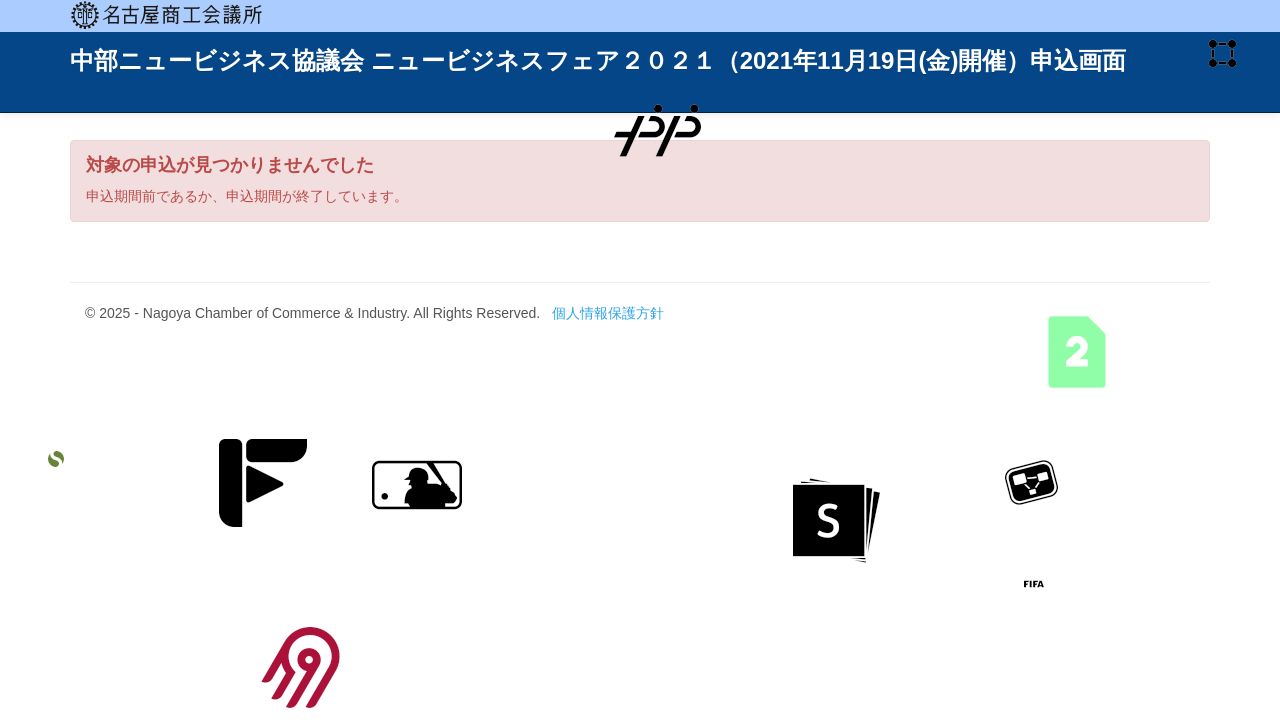 The height and width of the screenshot is (720, 1280). What do you see at coordinates (1077, 352) in the screenshot?
I see `indicates sim card slot 2 is active` at bounding box center [1077, 352].